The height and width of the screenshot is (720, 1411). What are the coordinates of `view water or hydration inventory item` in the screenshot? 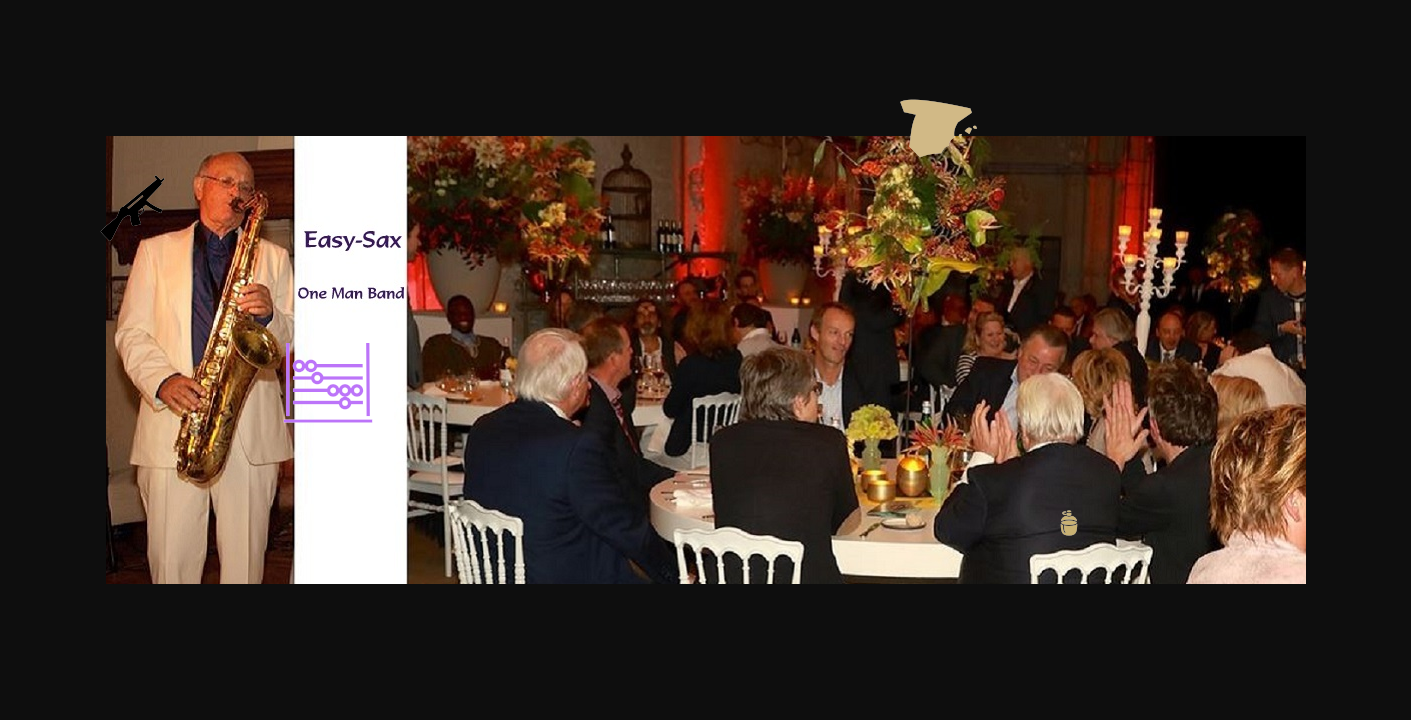 It's located at (1069, 523).